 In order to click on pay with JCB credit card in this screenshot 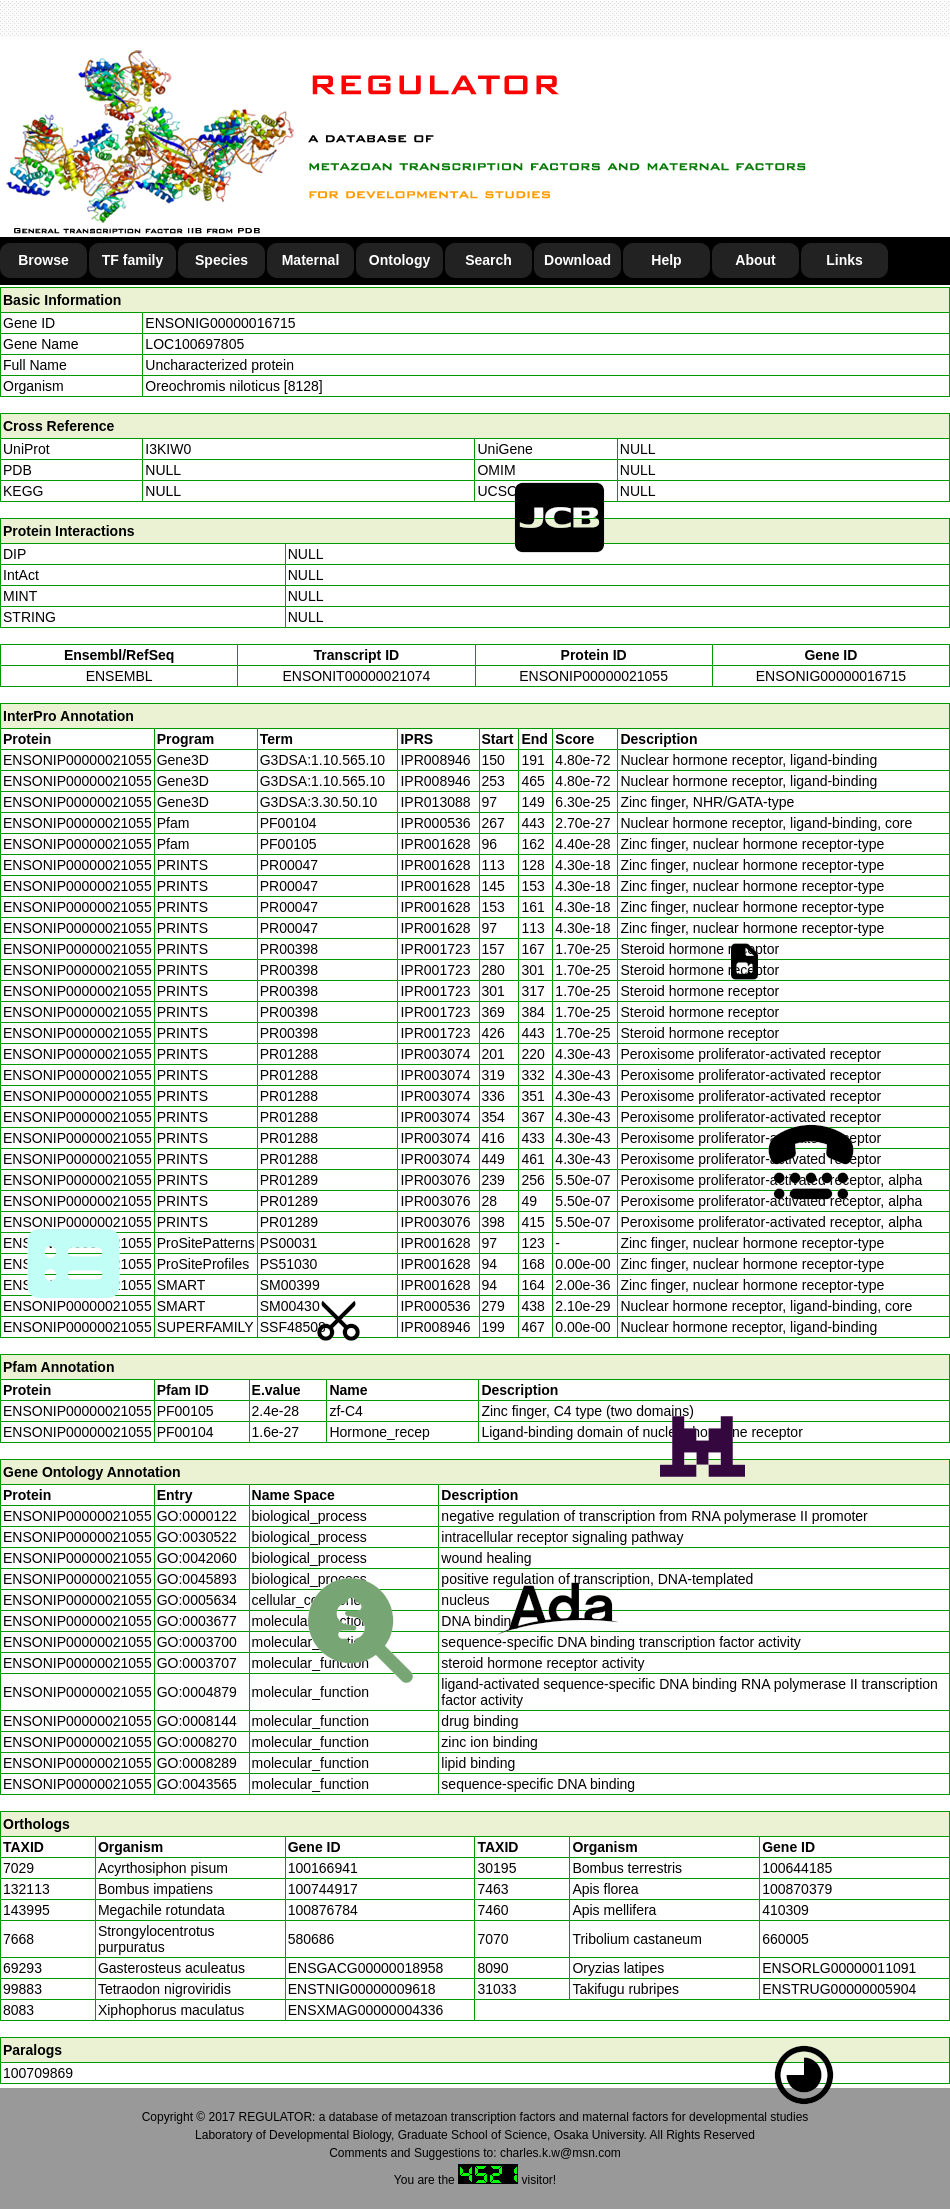, I will do `click(559, 517)`.